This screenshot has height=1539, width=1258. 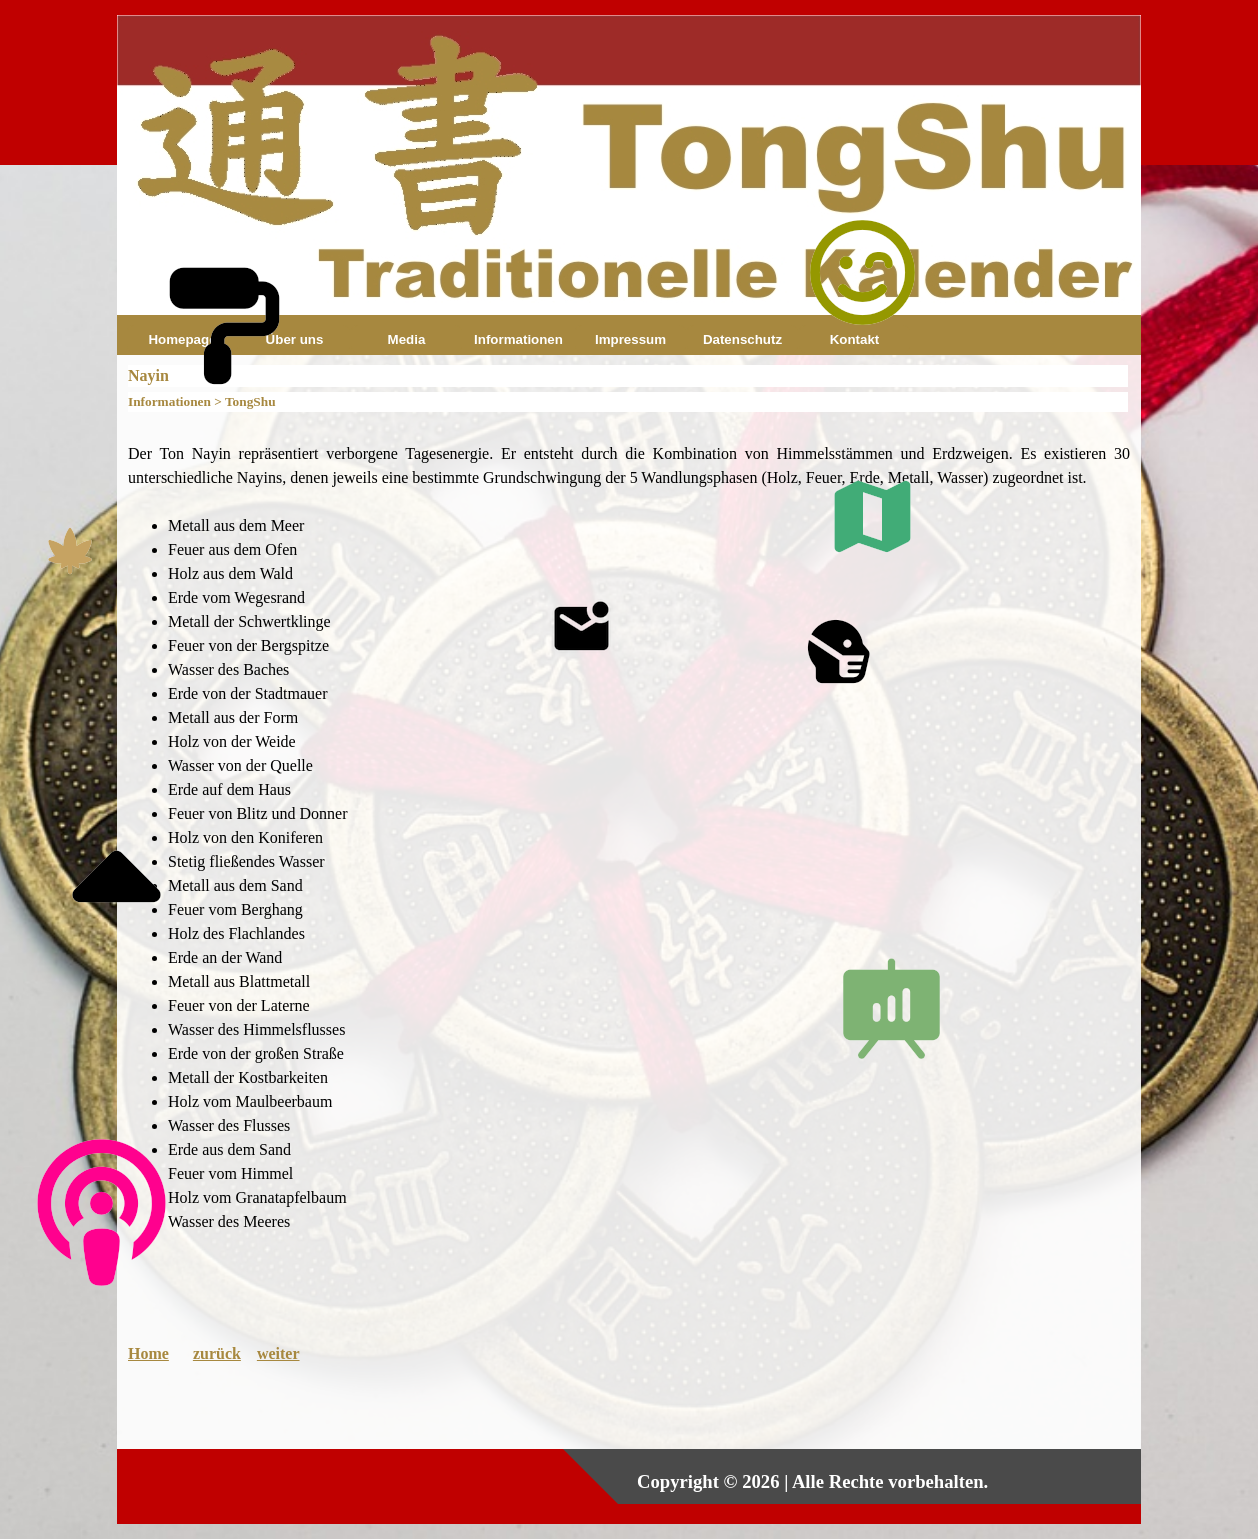 What do you see at coordinates (224, 322) in the screenshot?
I see `customize theme or appearance settings` at bounding box center [224, 322].